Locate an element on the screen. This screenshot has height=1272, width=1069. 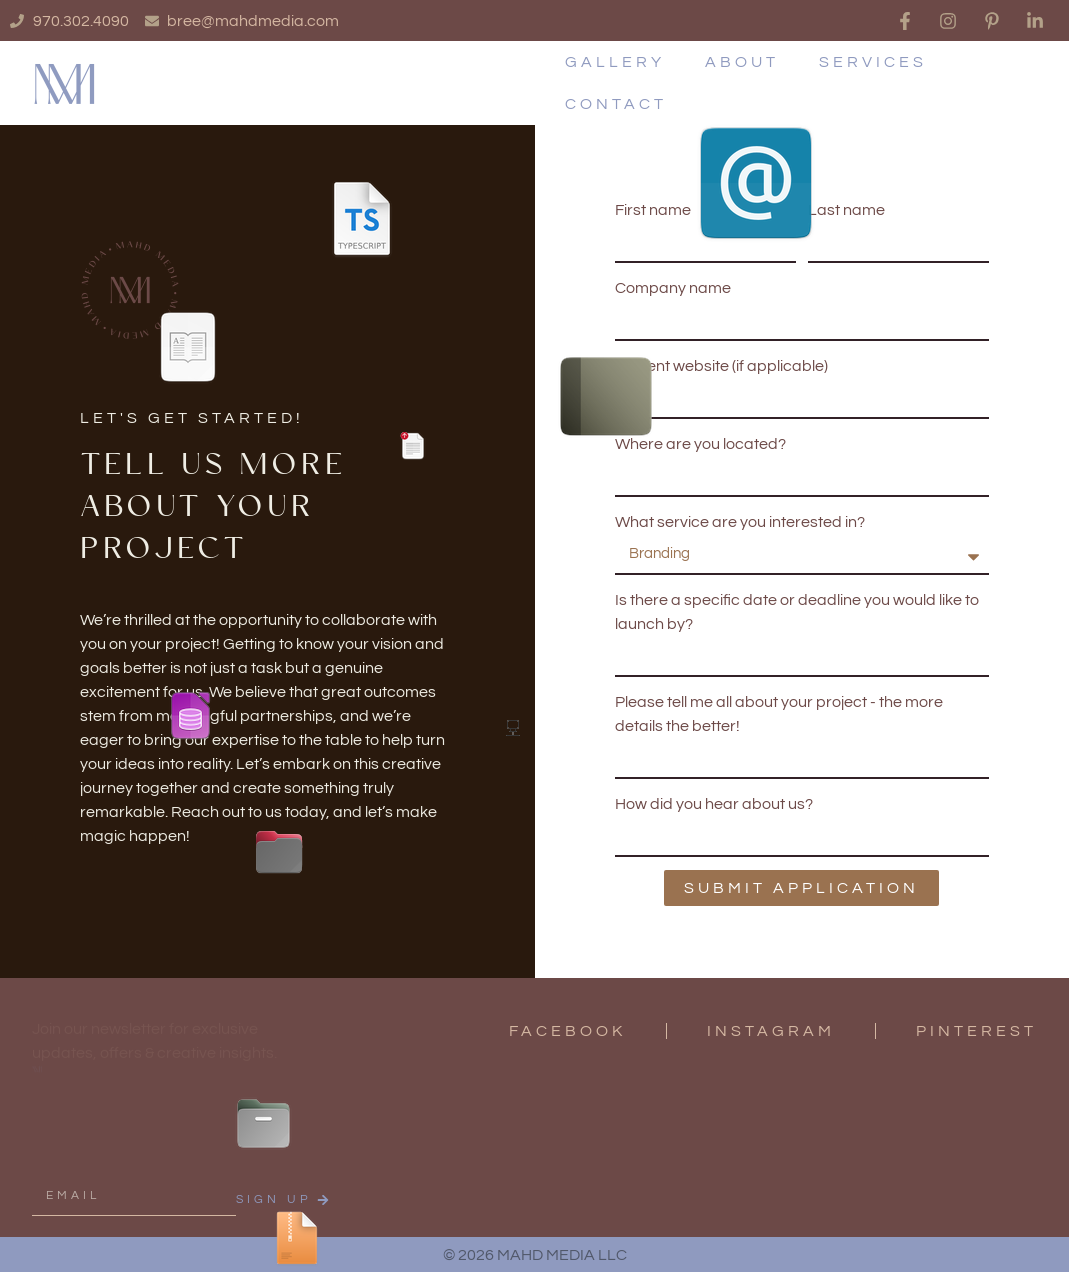
send or share a document is located at coordinates (413, 446).